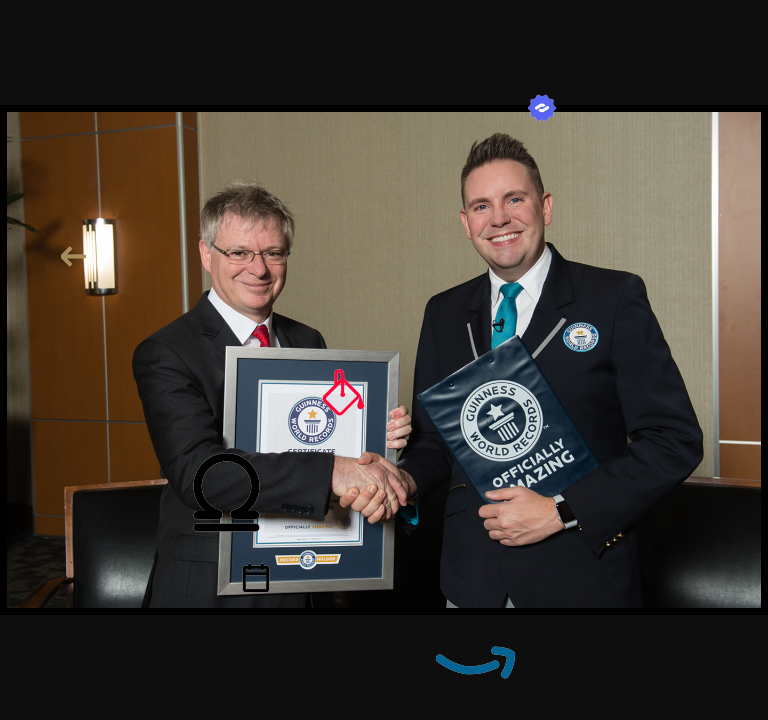 This screenshot has width=768, height=720. I want to click on go back to the previous screen, so click(75, 257).